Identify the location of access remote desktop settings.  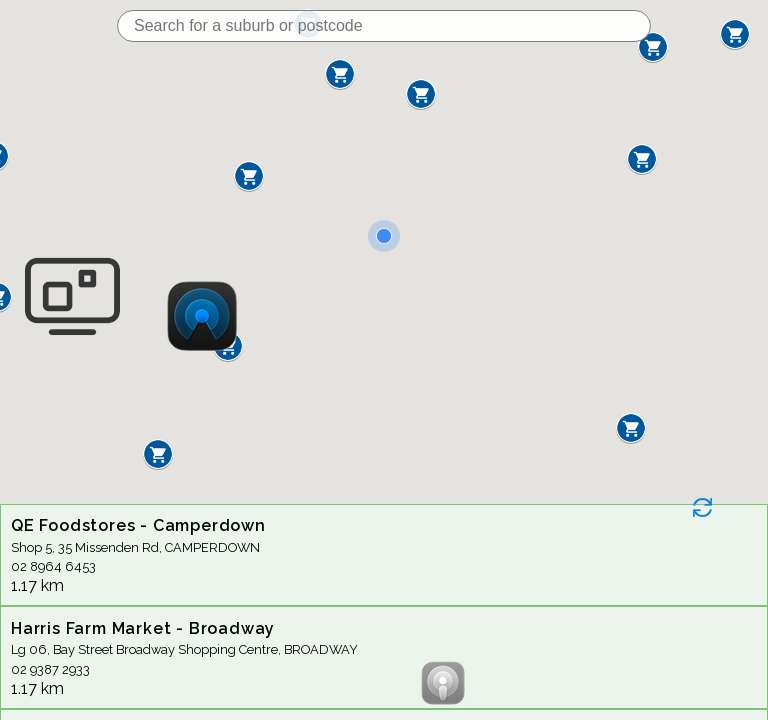
(72, 293).